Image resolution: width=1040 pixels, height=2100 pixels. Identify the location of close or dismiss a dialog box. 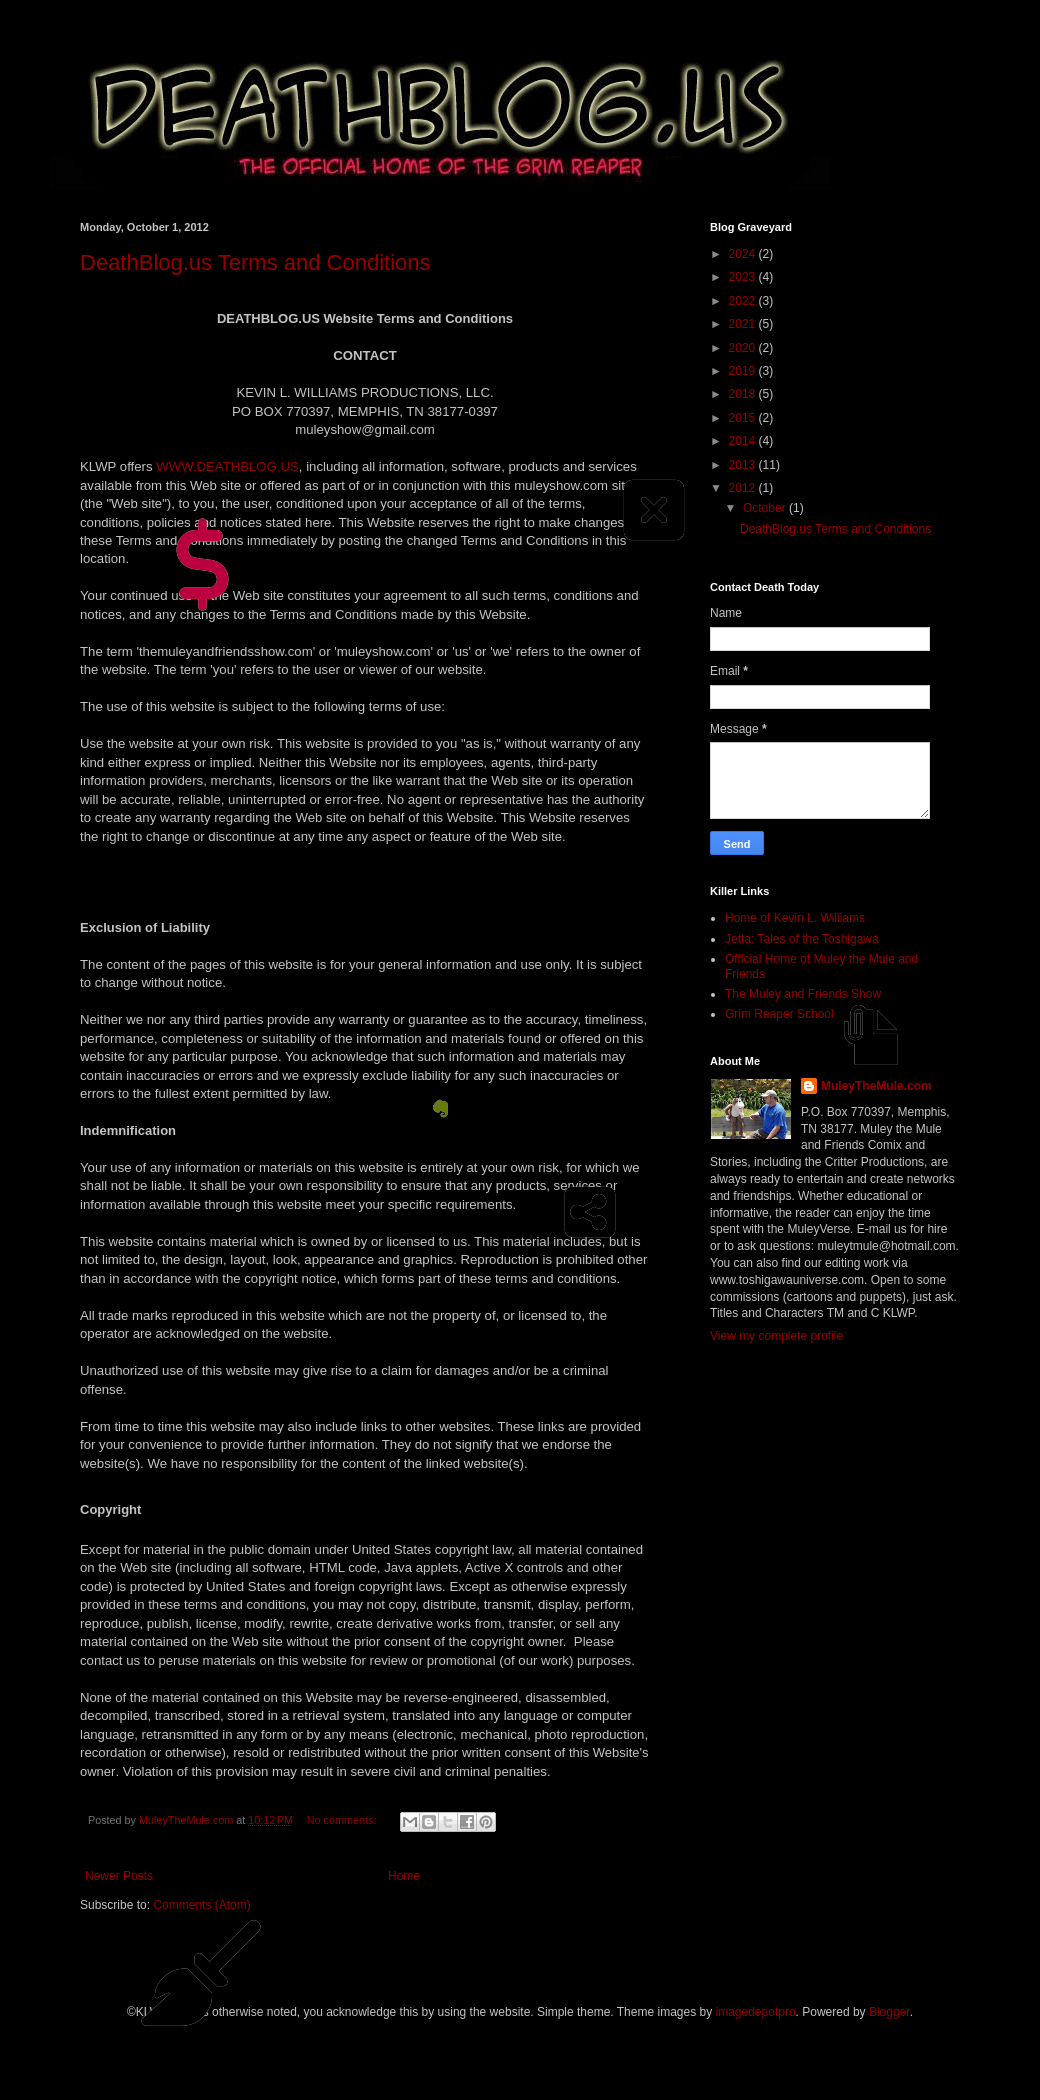
(654, 510).